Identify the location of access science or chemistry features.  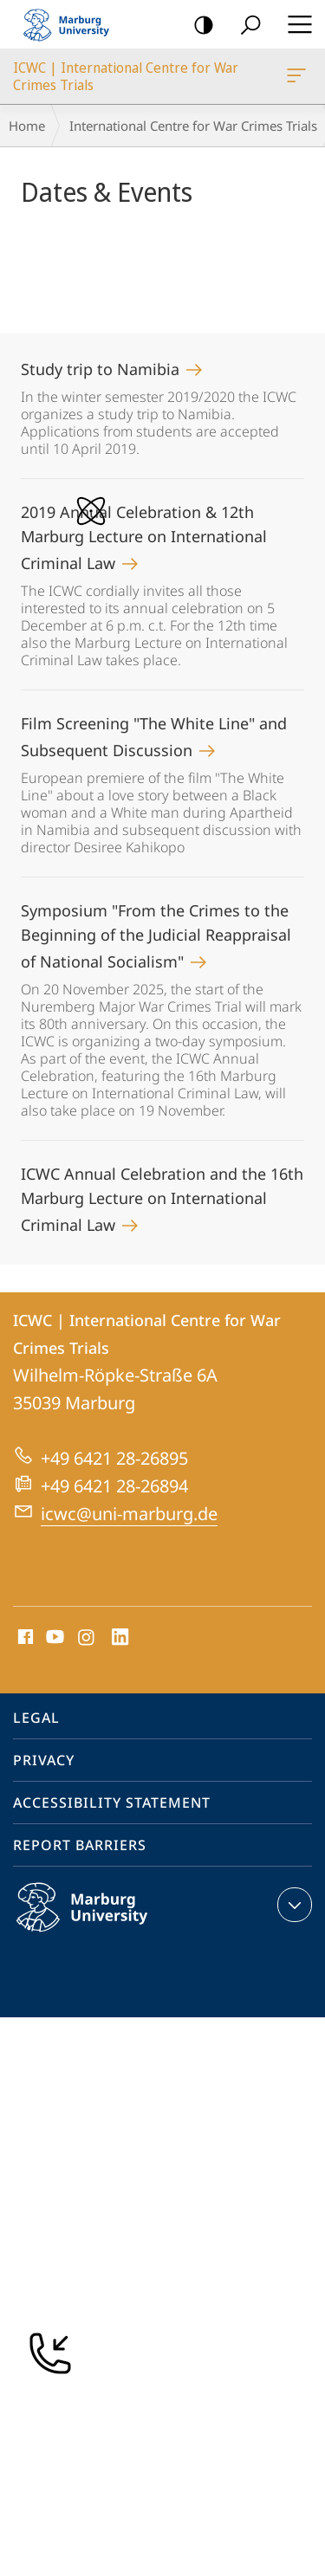
(91, 511).